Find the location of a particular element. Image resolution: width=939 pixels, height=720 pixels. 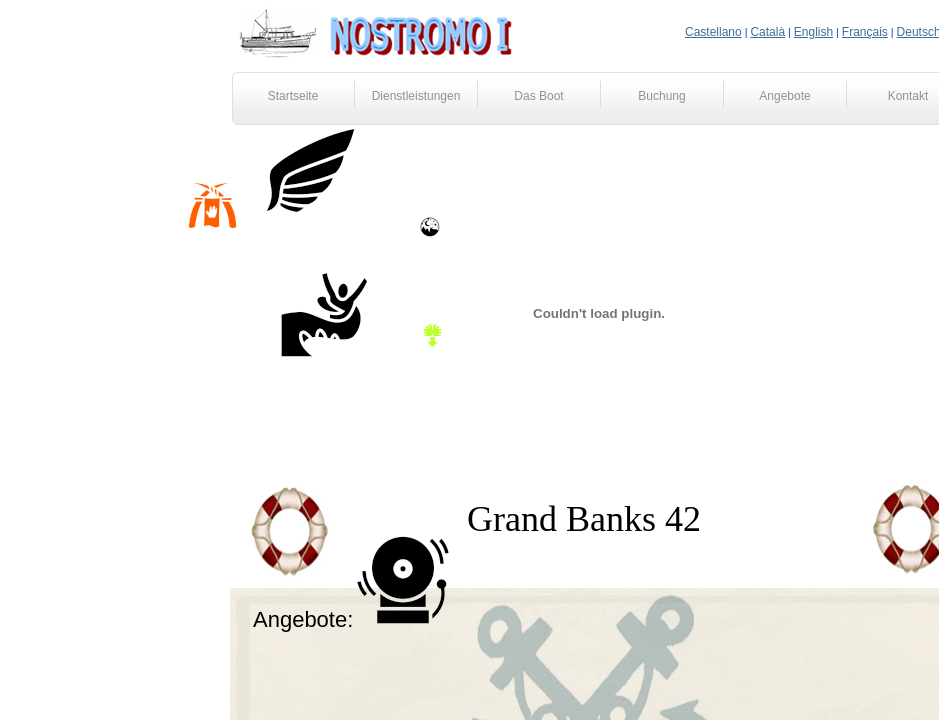

alarm or alert is currently active is located at coordinates (403, 578).